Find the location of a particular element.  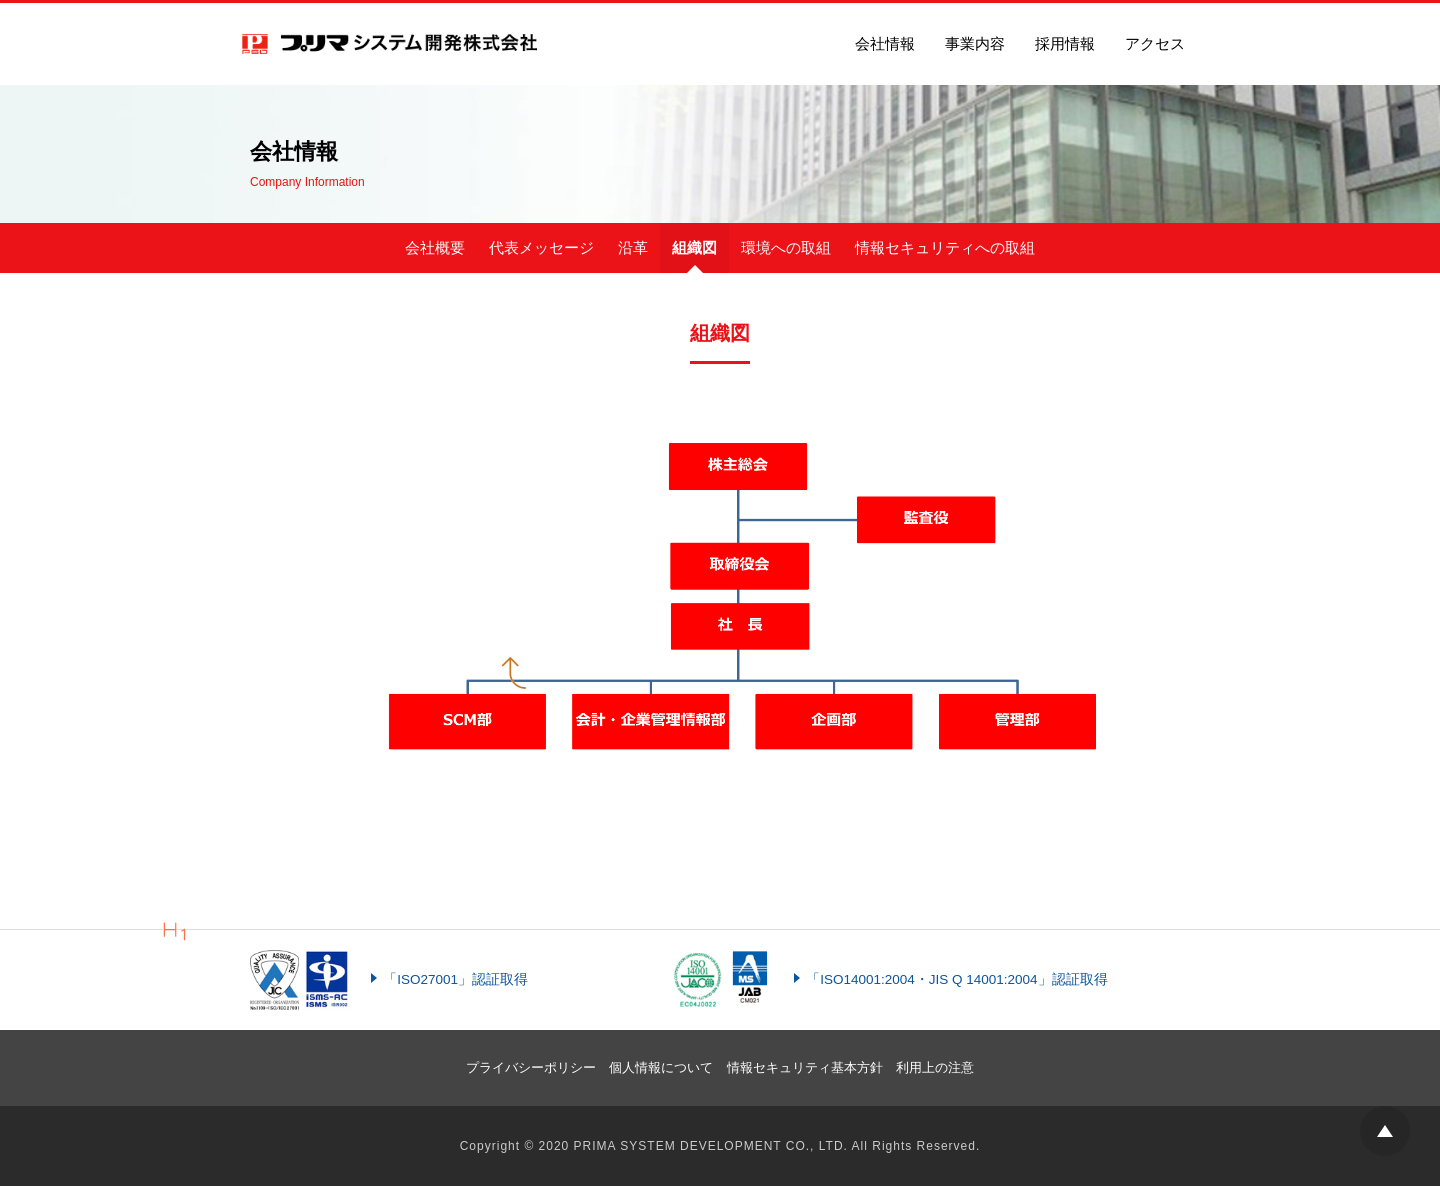

format text as heading level 1 is located at coordinates (174, 931).